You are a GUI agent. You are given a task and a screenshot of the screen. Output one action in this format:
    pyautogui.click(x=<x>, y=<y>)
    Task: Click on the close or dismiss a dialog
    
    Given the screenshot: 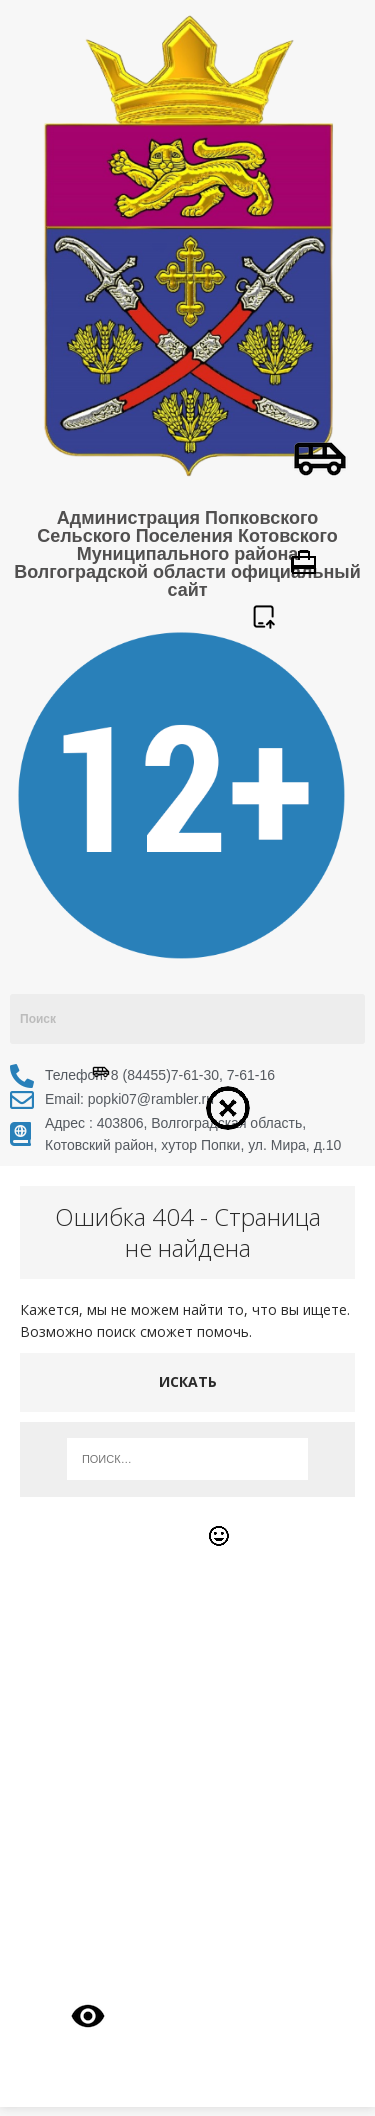 What is the action you would take?
    pyautogui.click(x=228, y=1108)
    